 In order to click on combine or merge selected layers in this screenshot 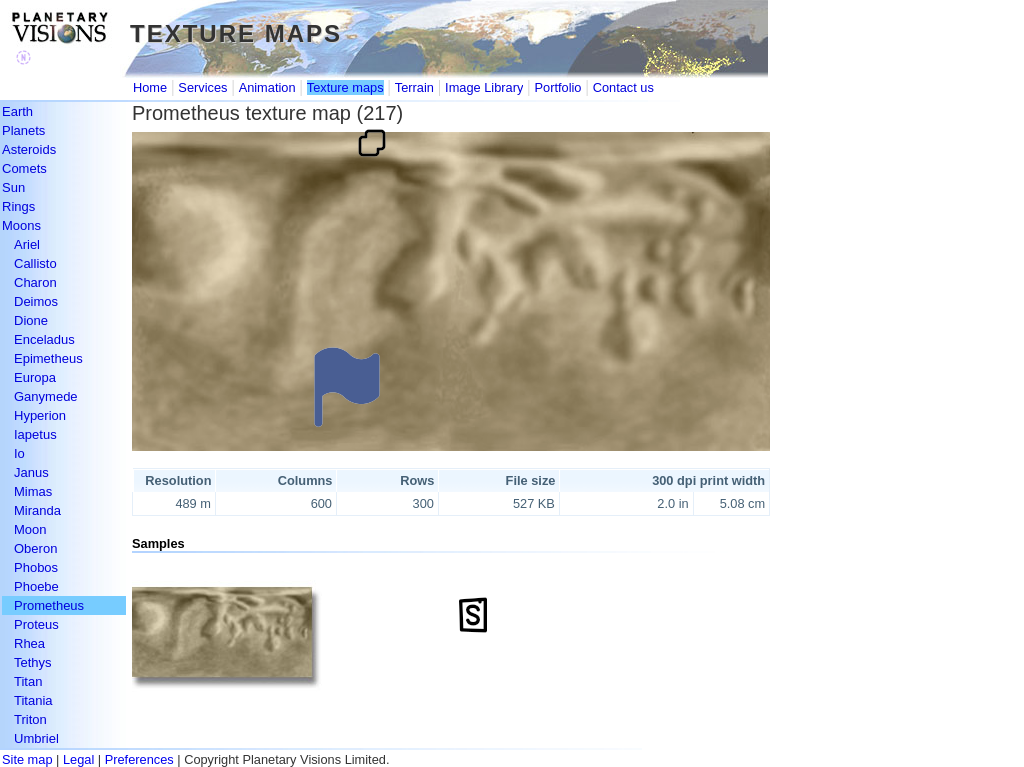, I will do `click(372, 143)`.